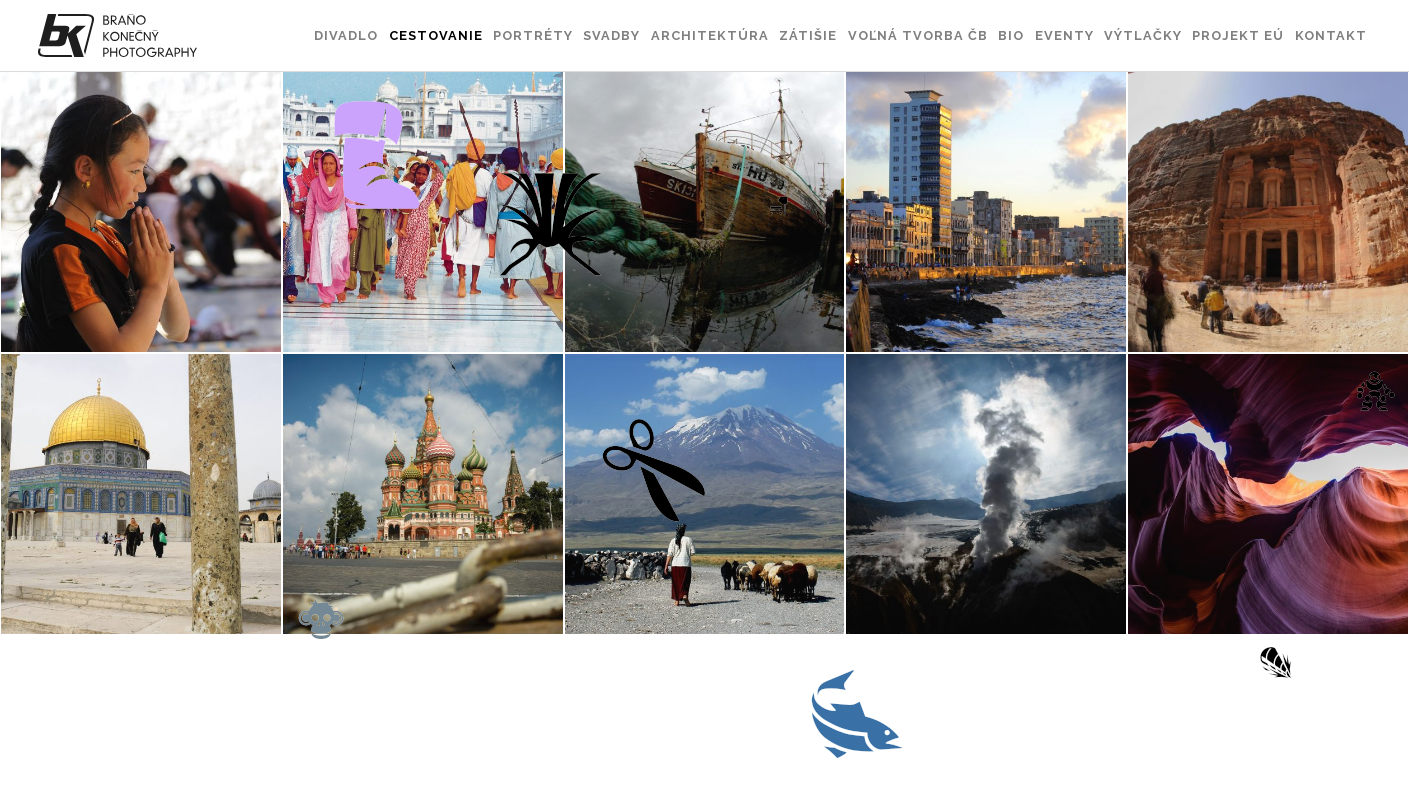  I want to click on equip footwear to your character, so click(370, 155).